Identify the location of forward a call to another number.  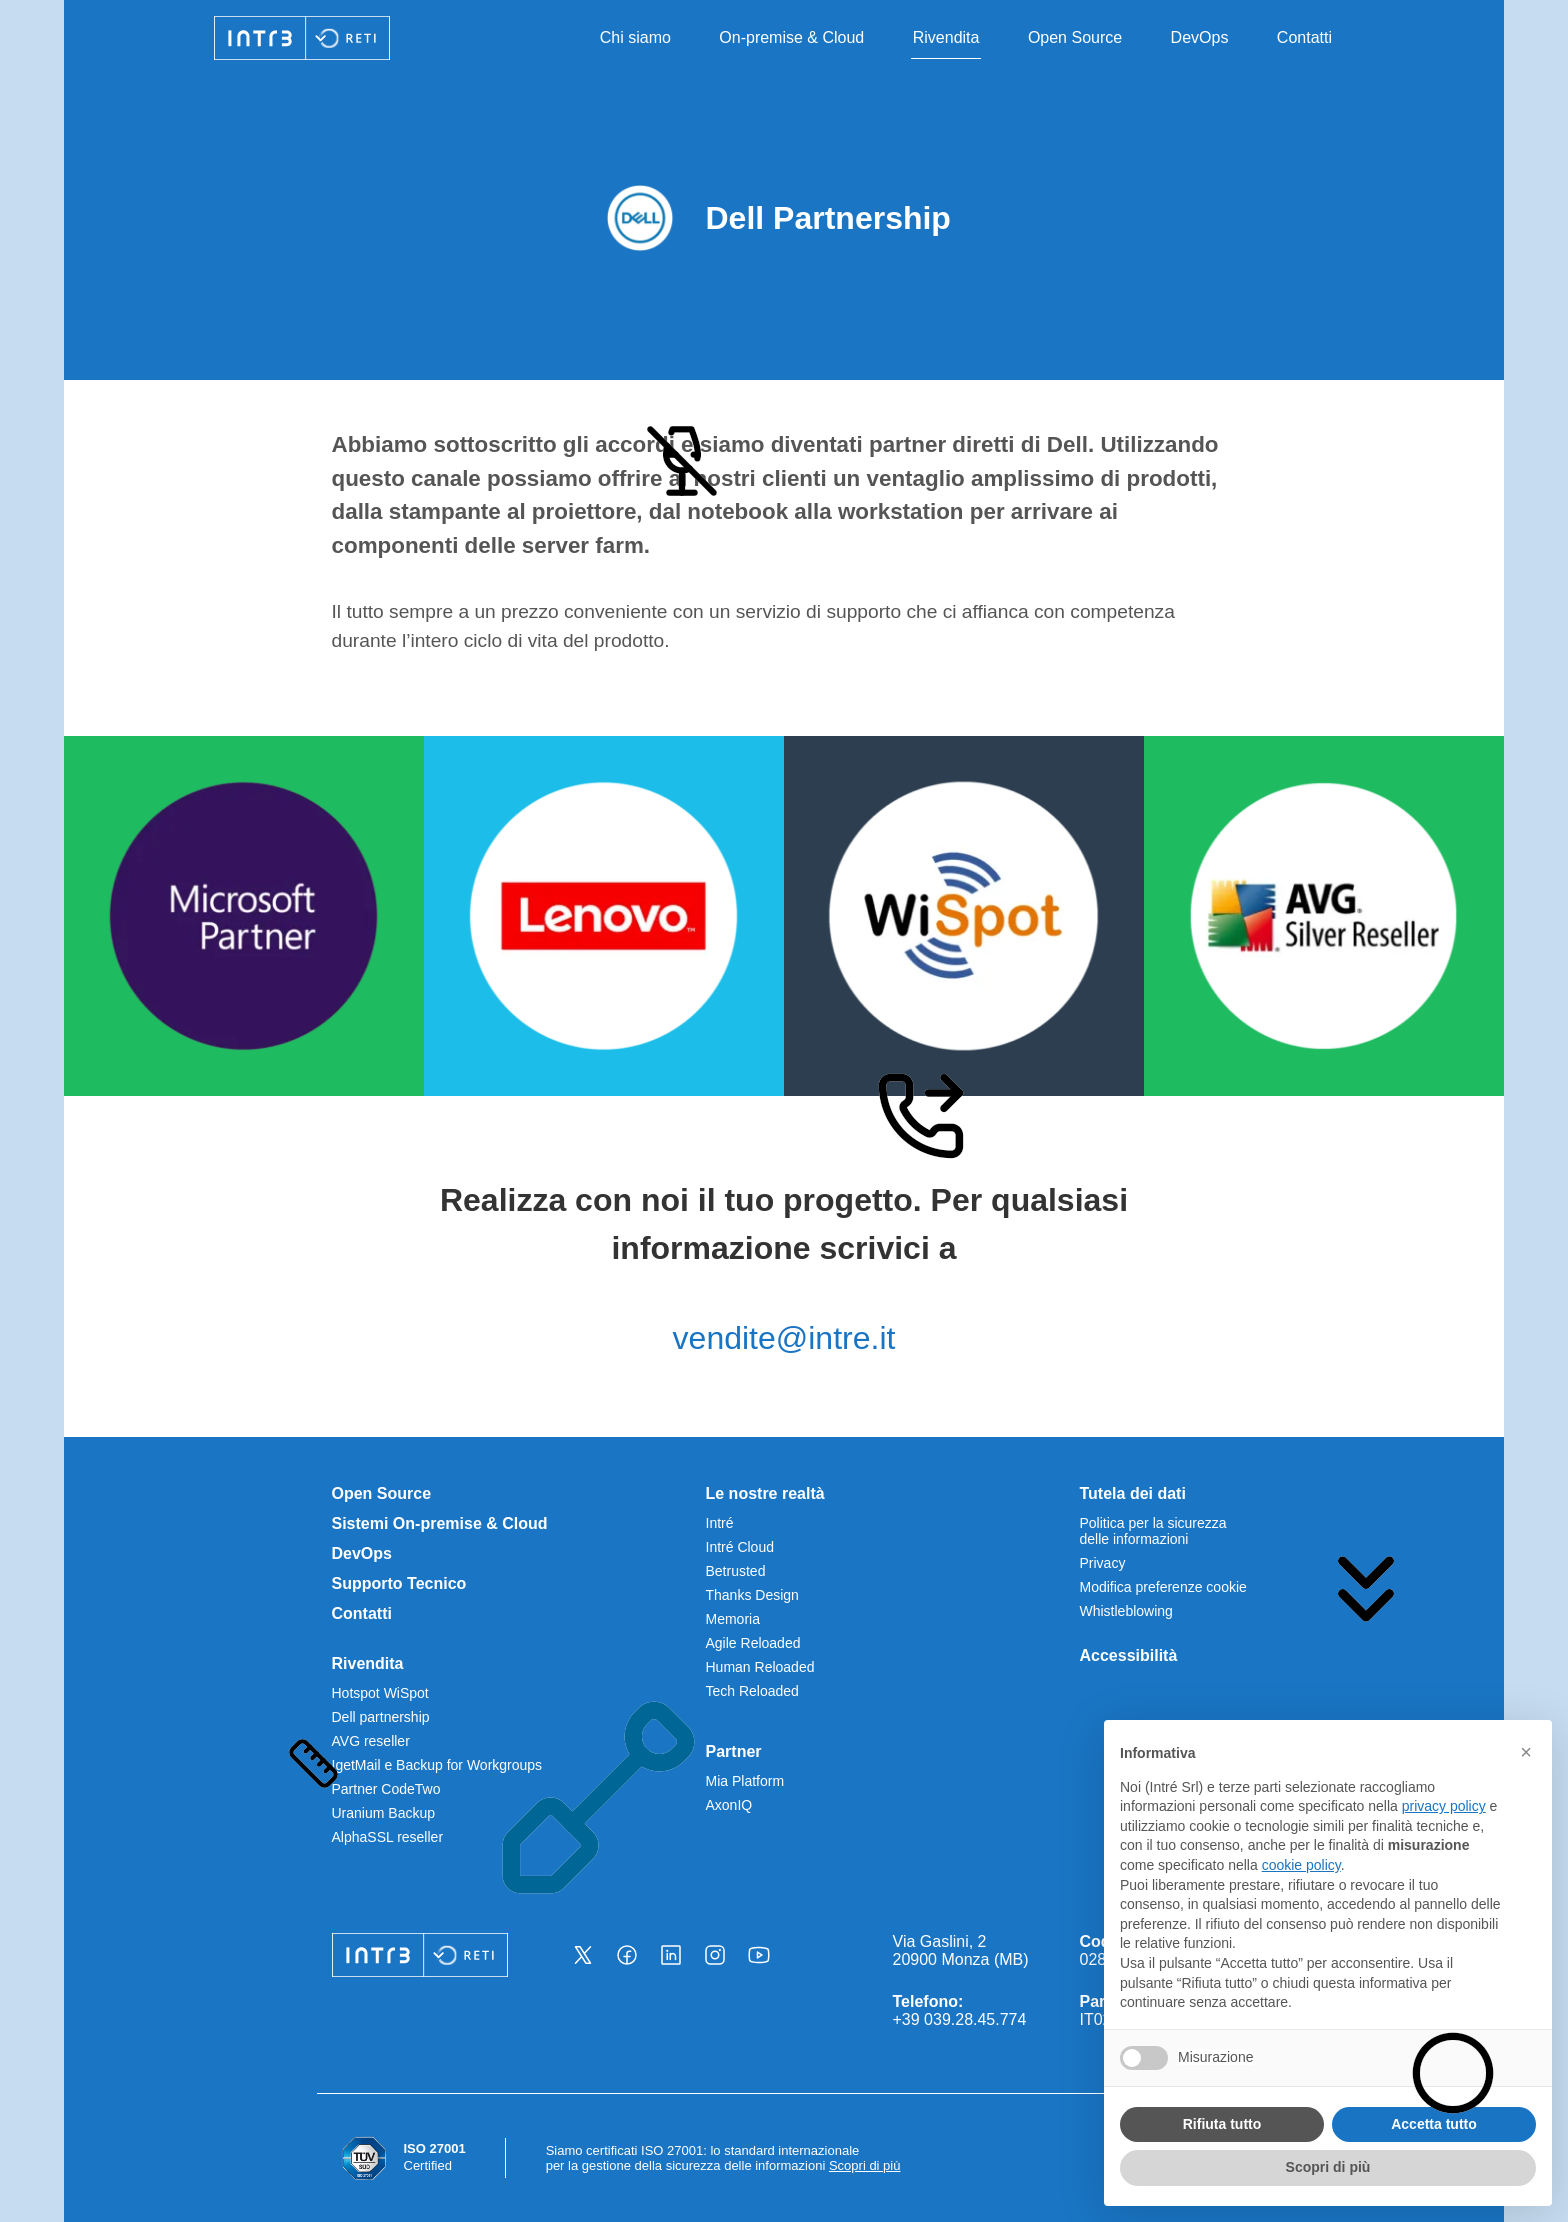
(921, 1116).